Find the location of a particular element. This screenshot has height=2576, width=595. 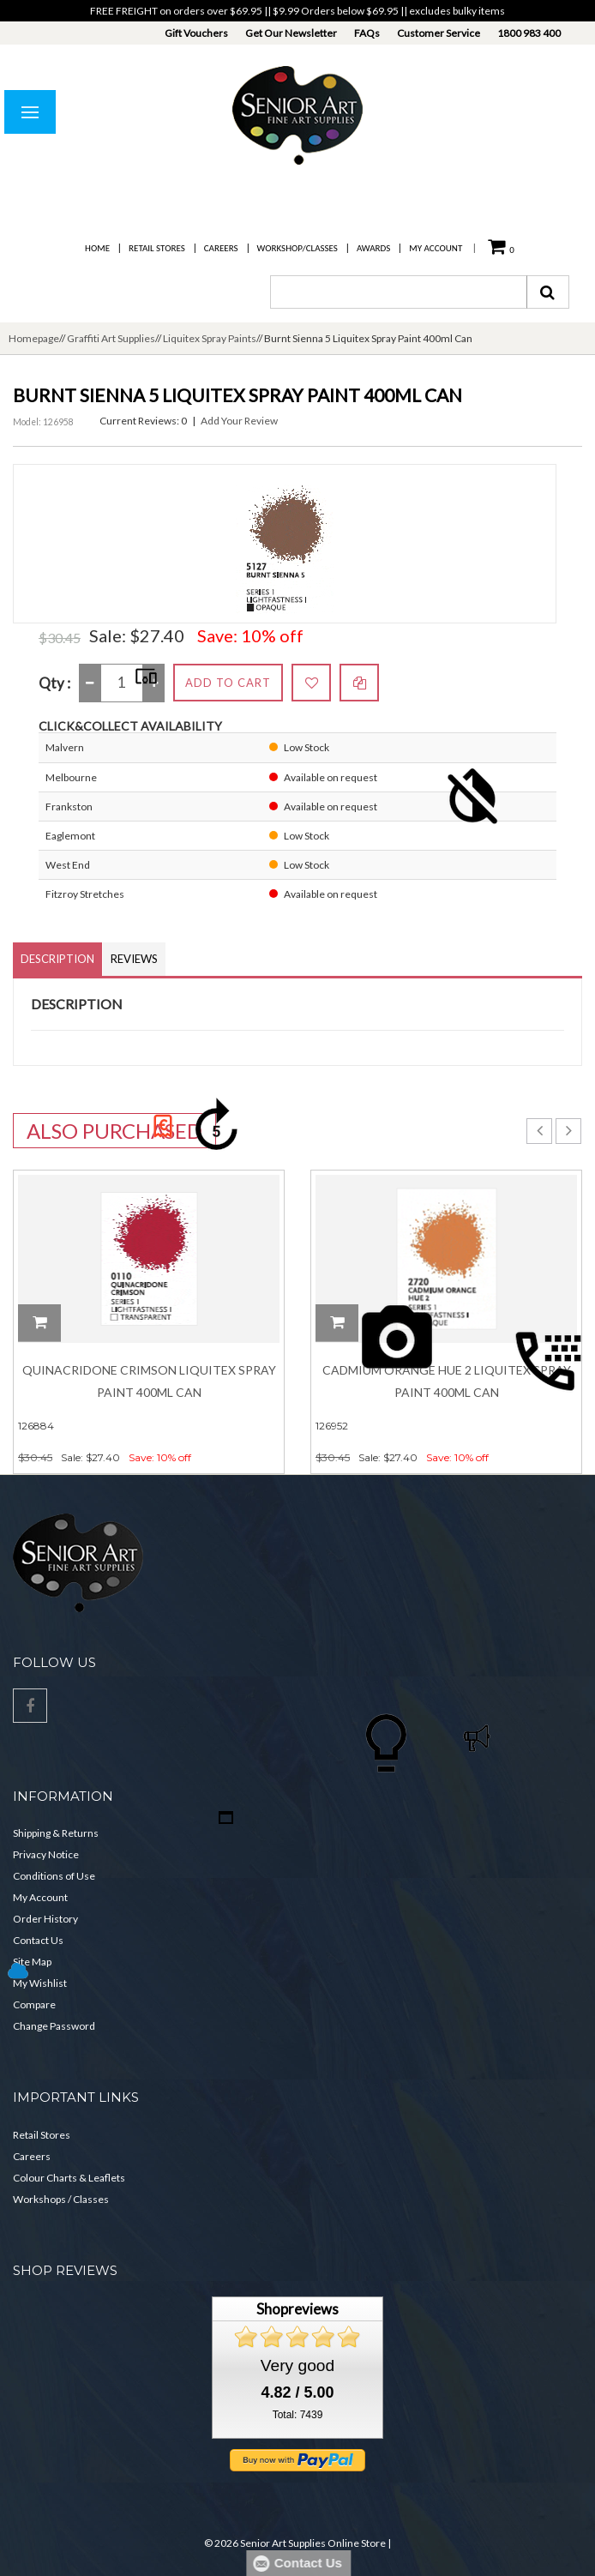

access cloud storage is located at coordinates (18, 1971).